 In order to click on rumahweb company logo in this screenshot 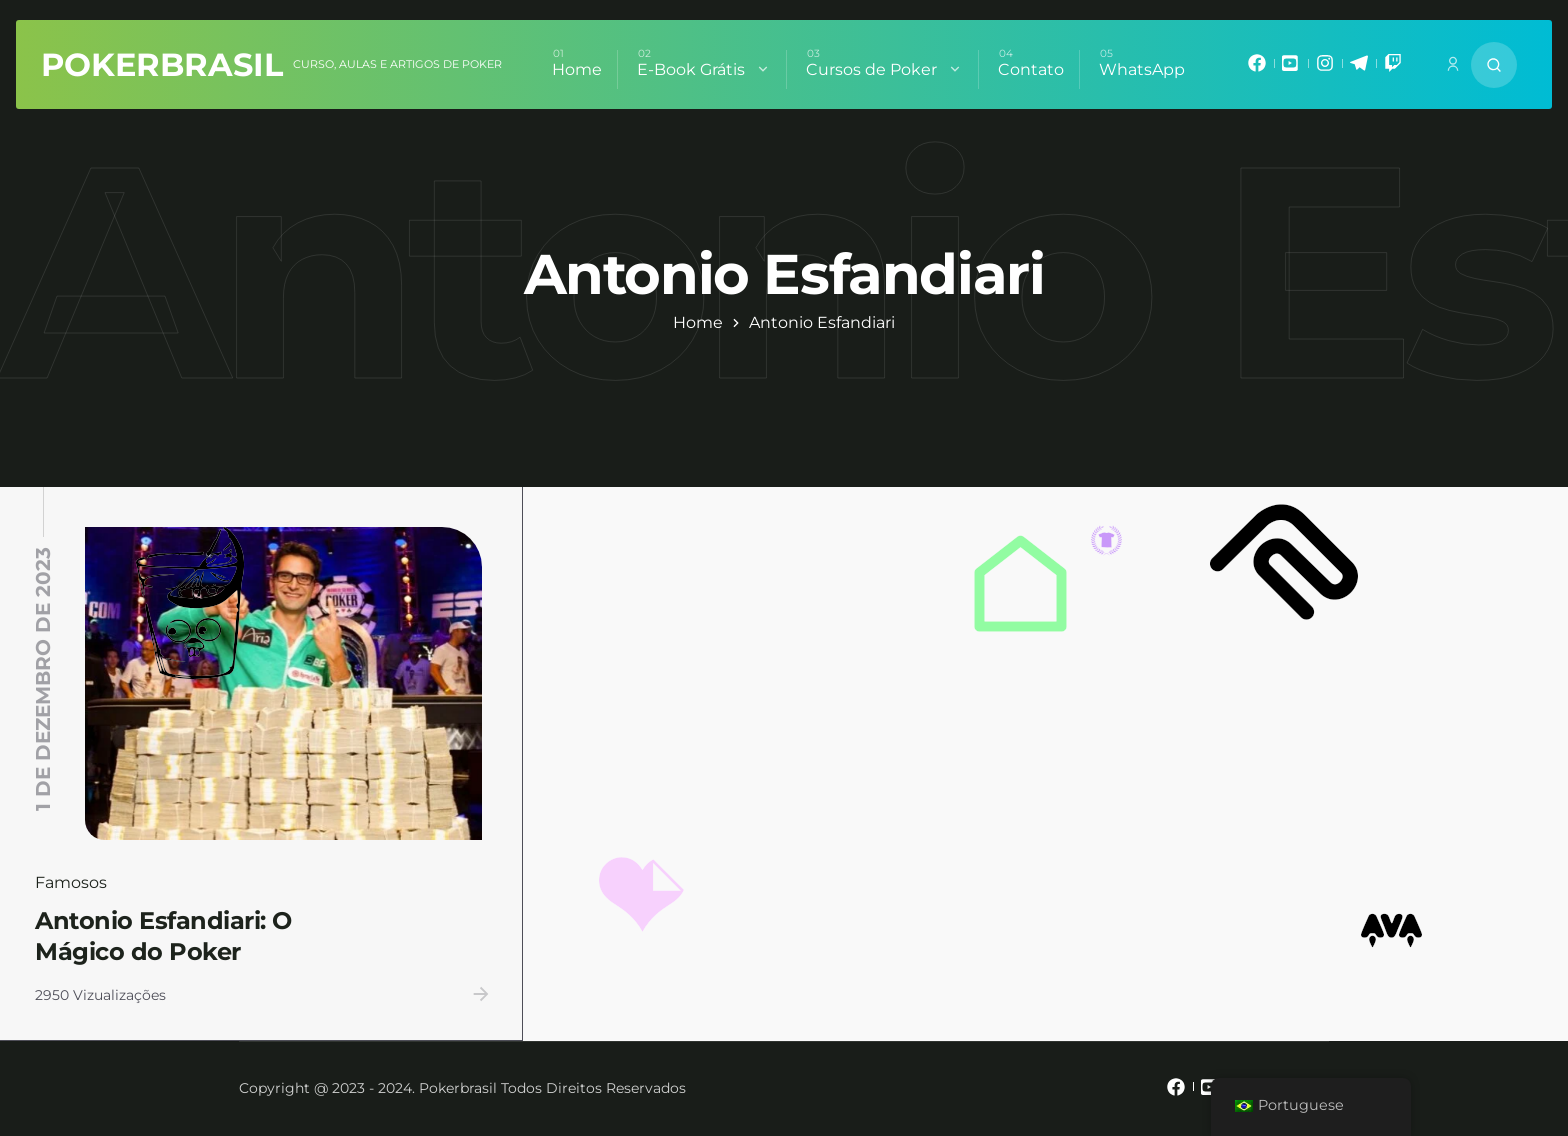, I will do `click(1284, 562)`.